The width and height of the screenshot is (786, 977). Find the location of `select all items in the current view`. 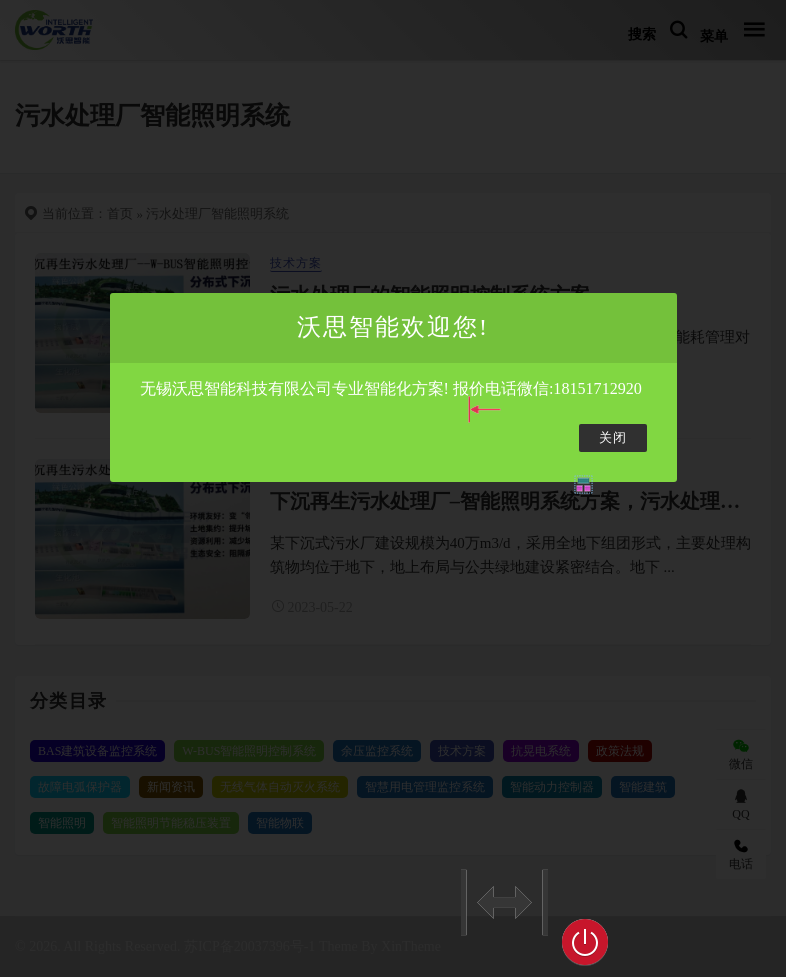

select all items in the current view is located at coordinates (583, 484).